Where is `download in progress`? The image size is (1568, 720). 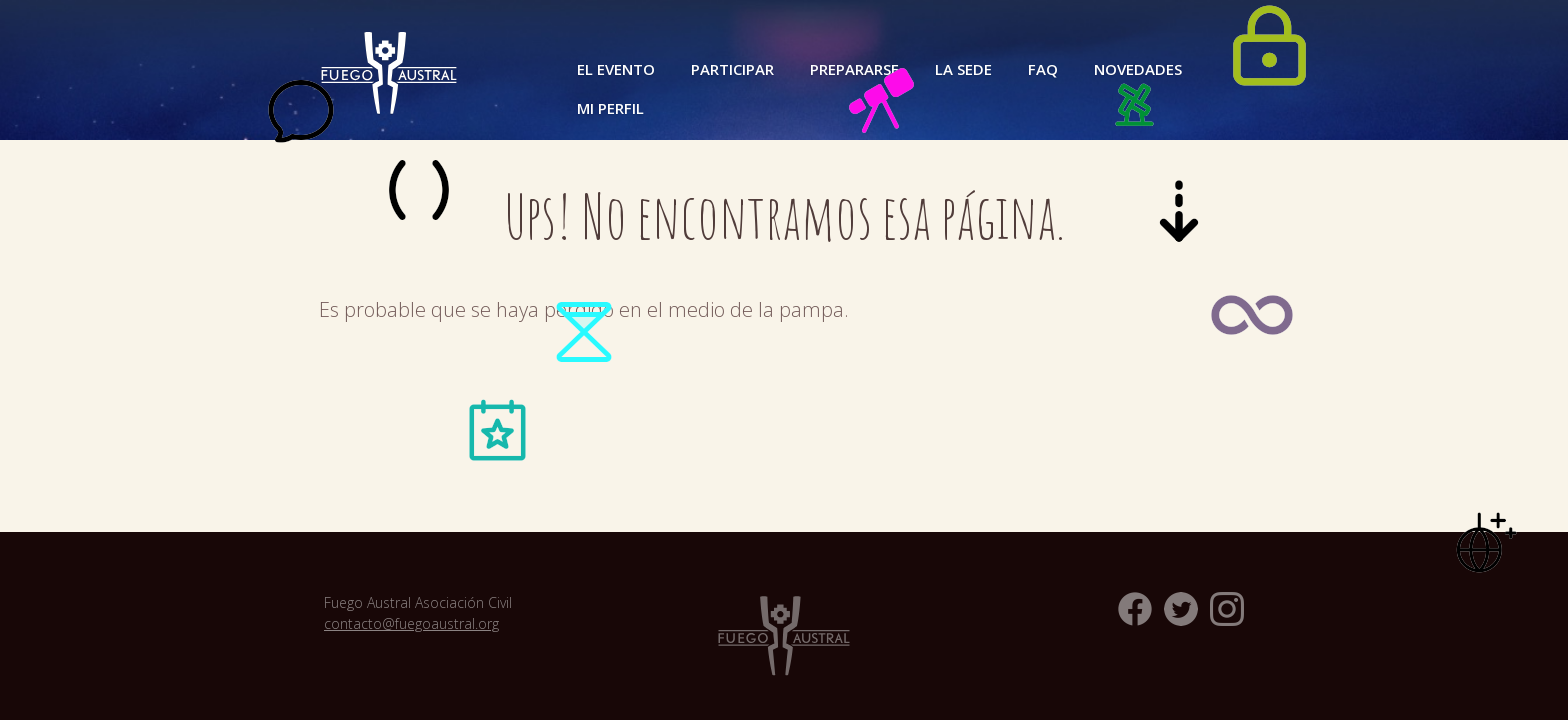
download in progress is located at coordinates (1179, 211).